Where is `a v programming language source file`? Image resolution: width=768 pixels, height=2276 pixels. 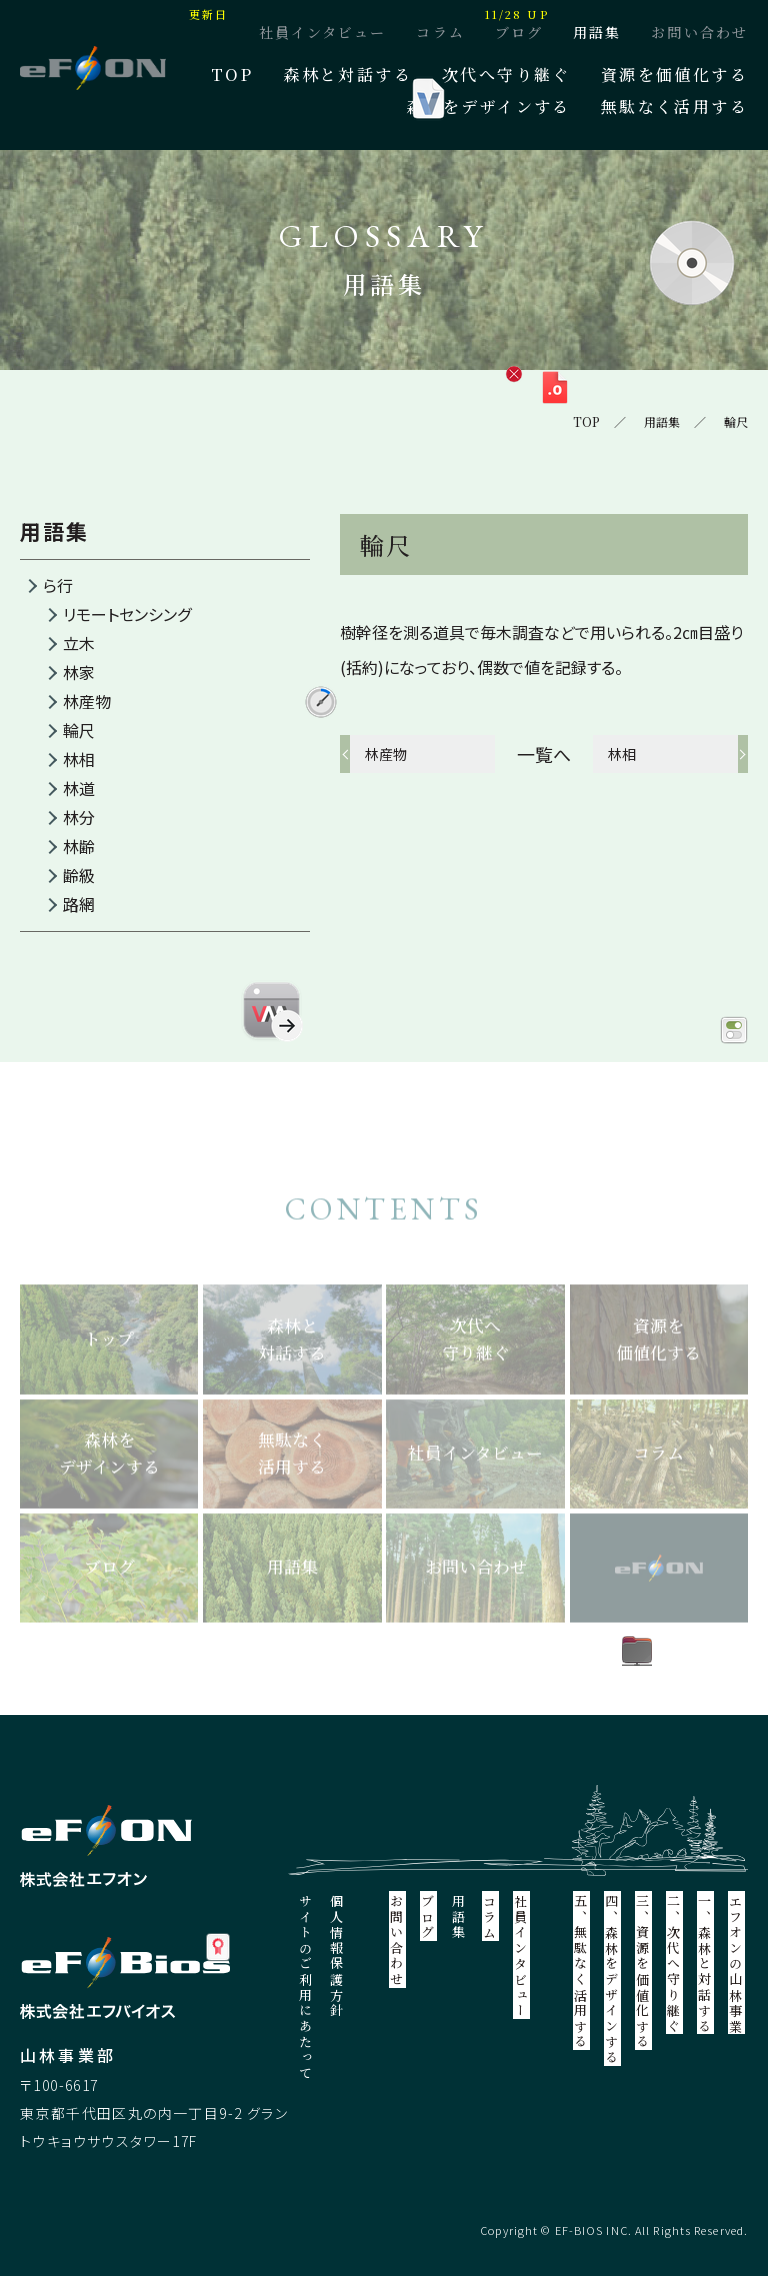
a v programming language source file is located at coordinates (428, 98).